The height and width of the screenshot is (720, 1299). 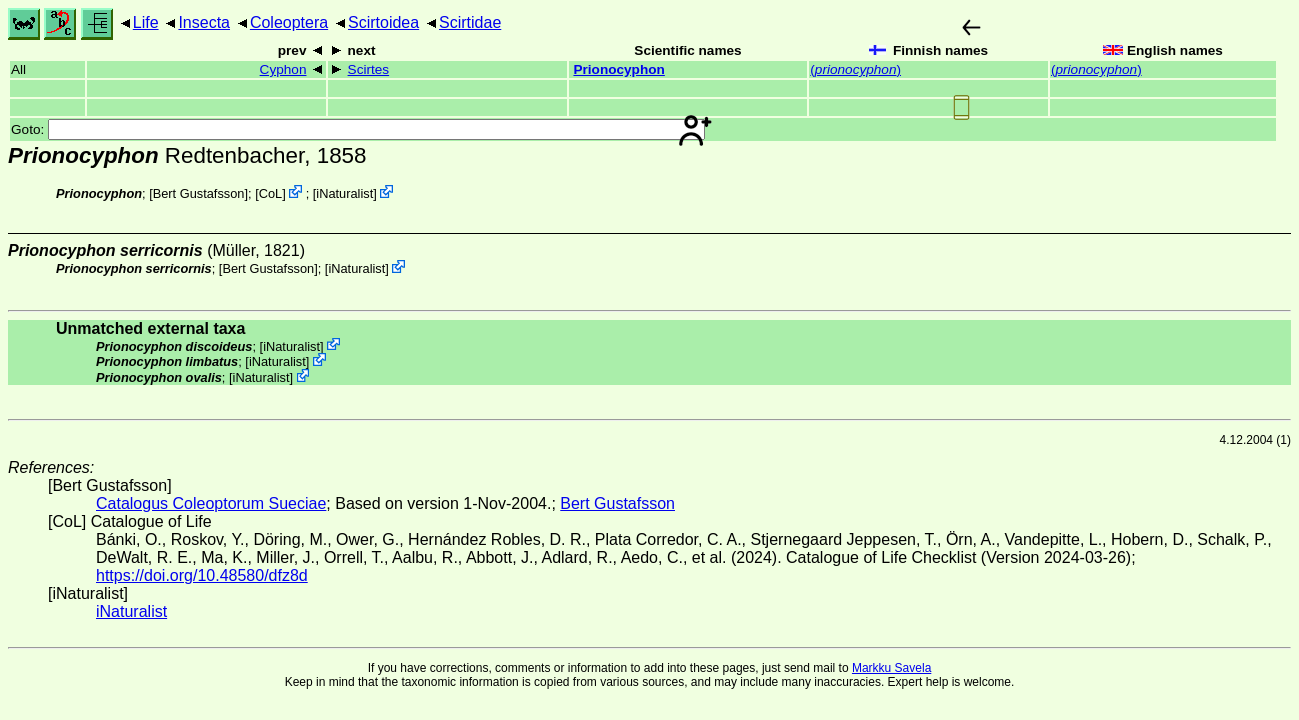 What do you see at coordinates (694, 130) in the screenshot?
I see `add a new contact` at bounding box center [694, 130].